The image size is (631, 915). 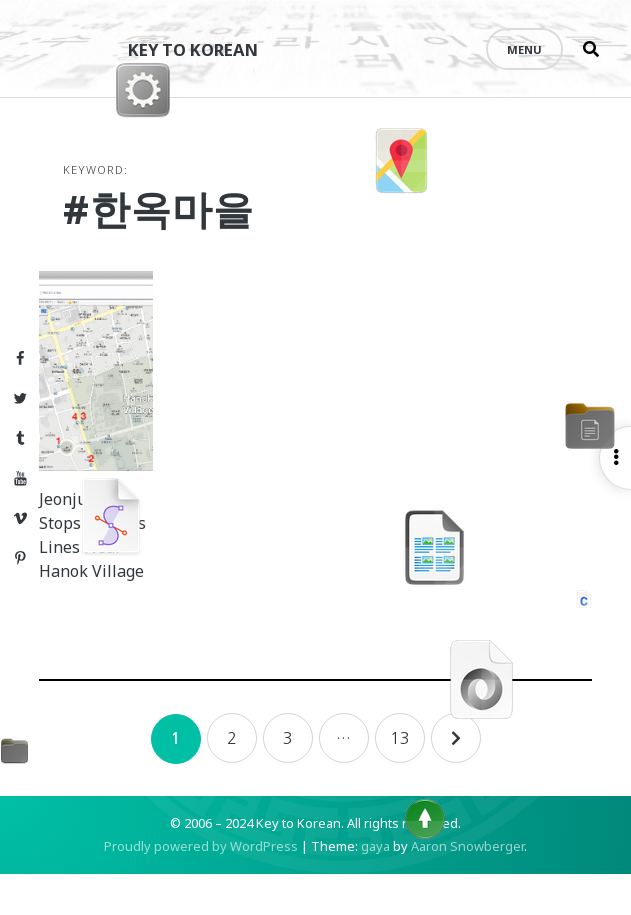 I want to click on open a GPX file containing GPS route data, so click(x=401, y=160).